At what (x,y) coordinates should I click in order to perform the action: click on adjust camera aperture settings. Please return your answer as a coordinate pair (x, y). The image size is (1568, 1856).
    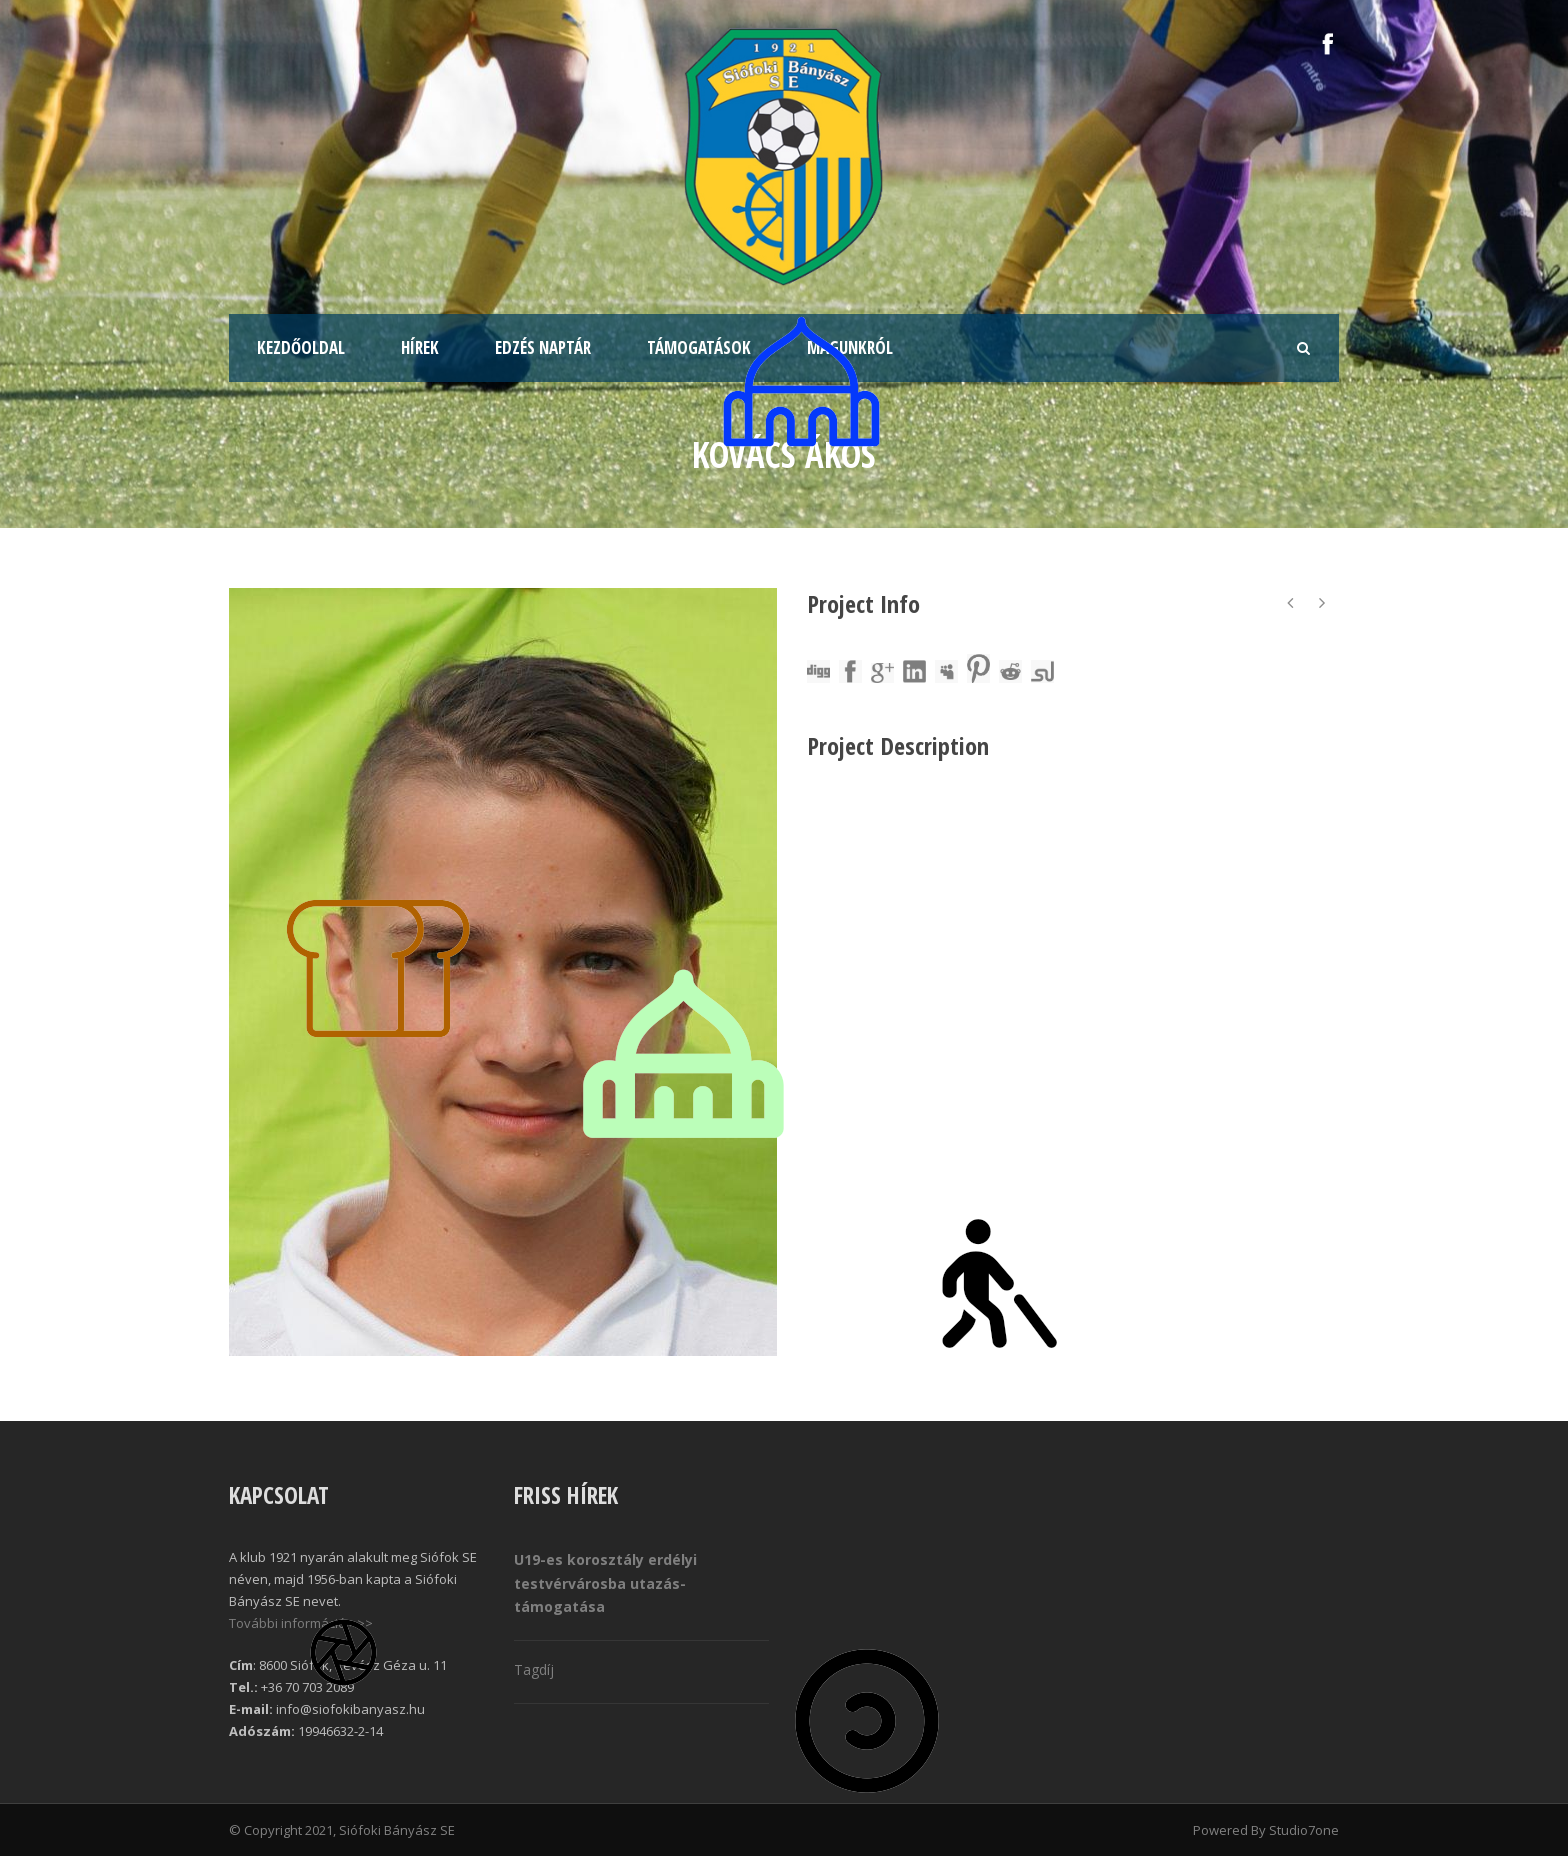
    Looking at the image, I should click on (343, 1652).